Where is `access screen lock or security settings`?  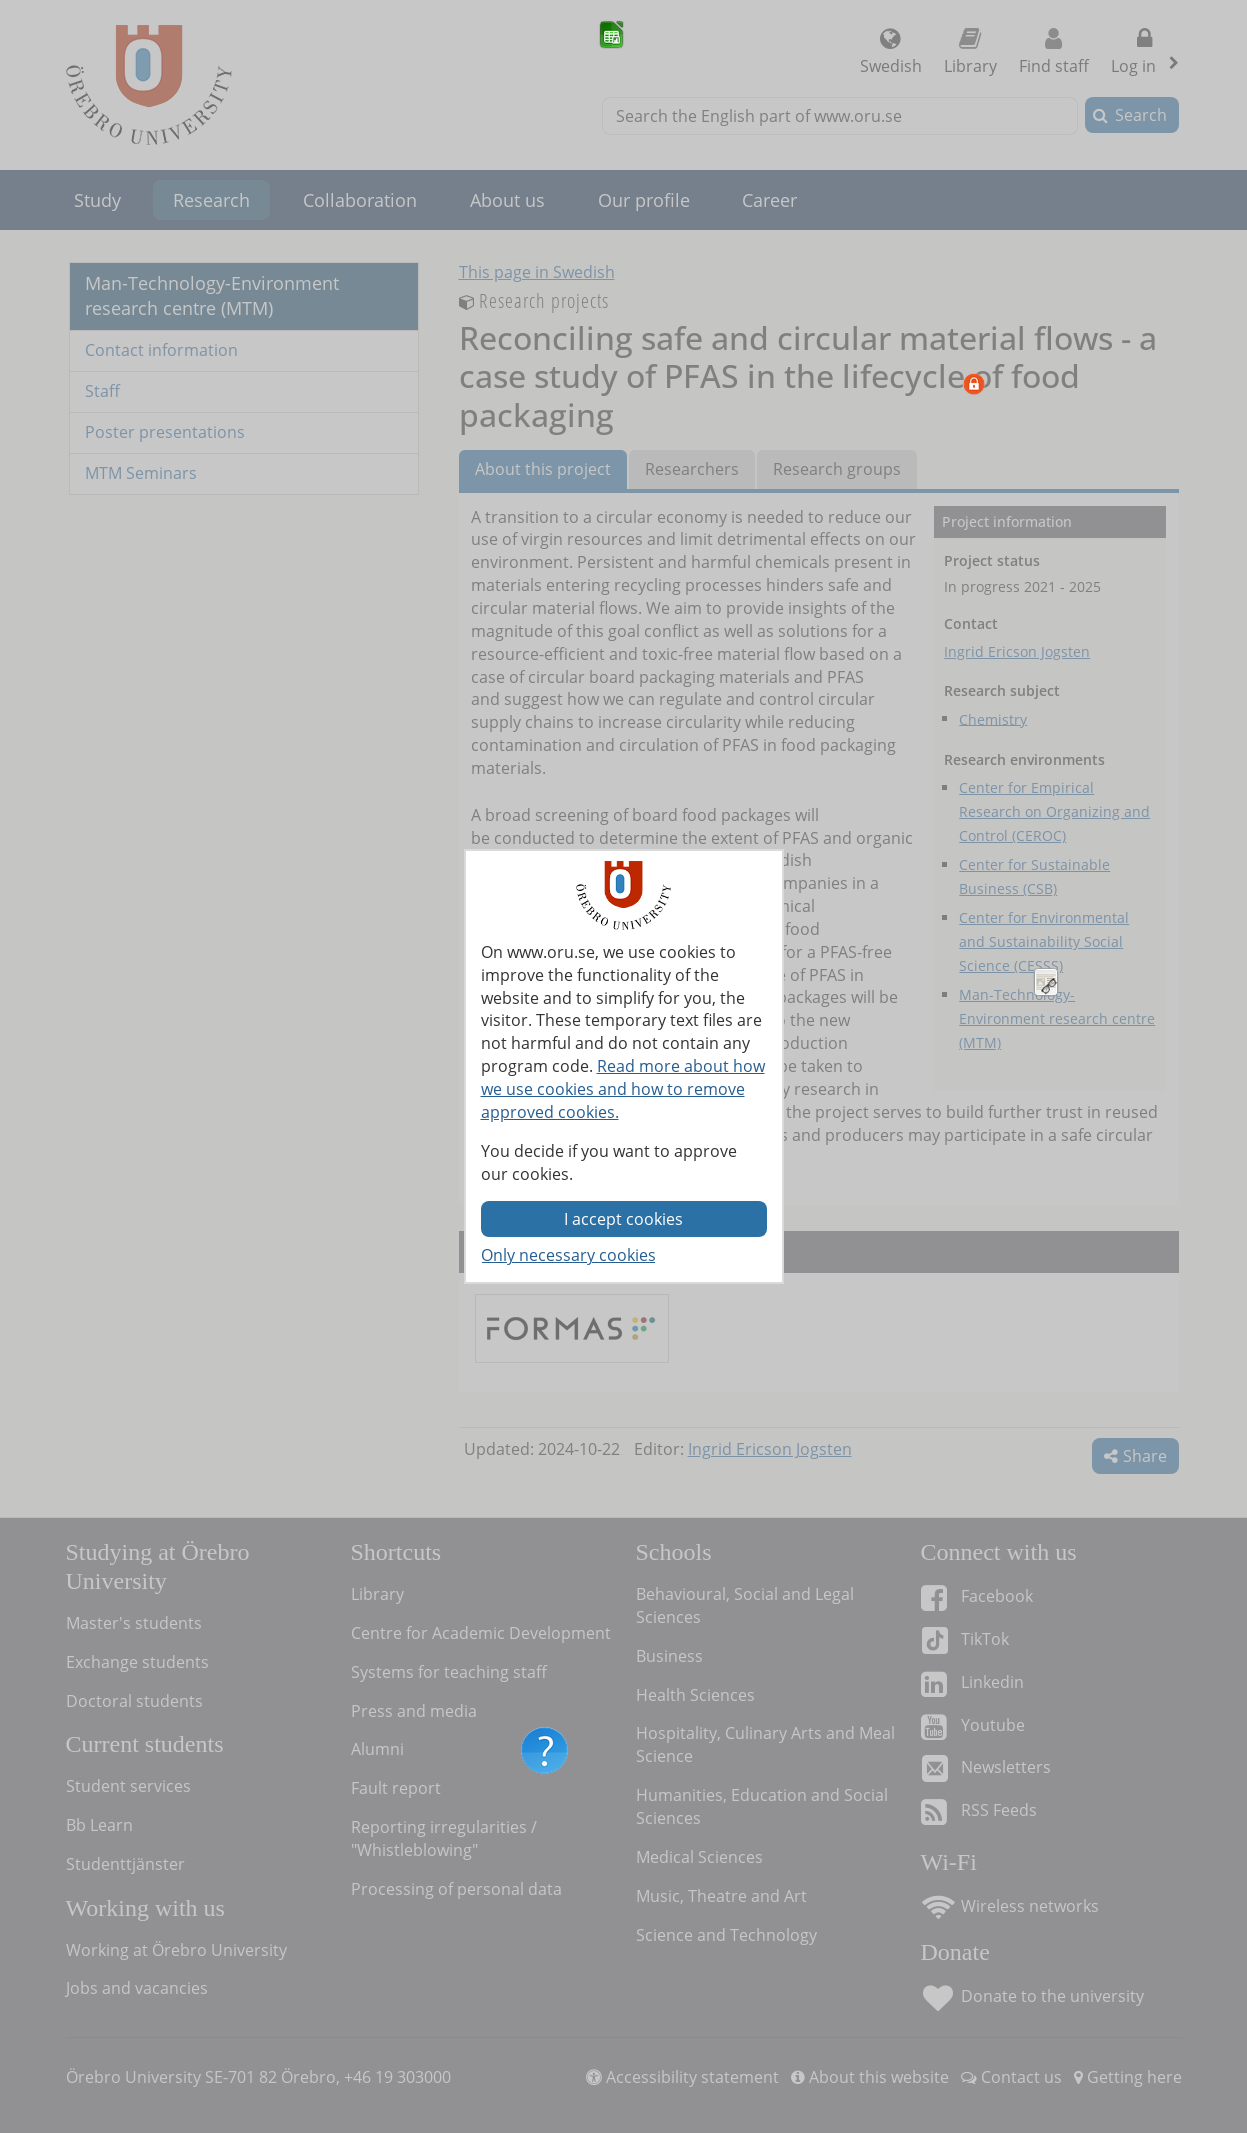
access screen lock or security settings is located at coordinates (974, 384).